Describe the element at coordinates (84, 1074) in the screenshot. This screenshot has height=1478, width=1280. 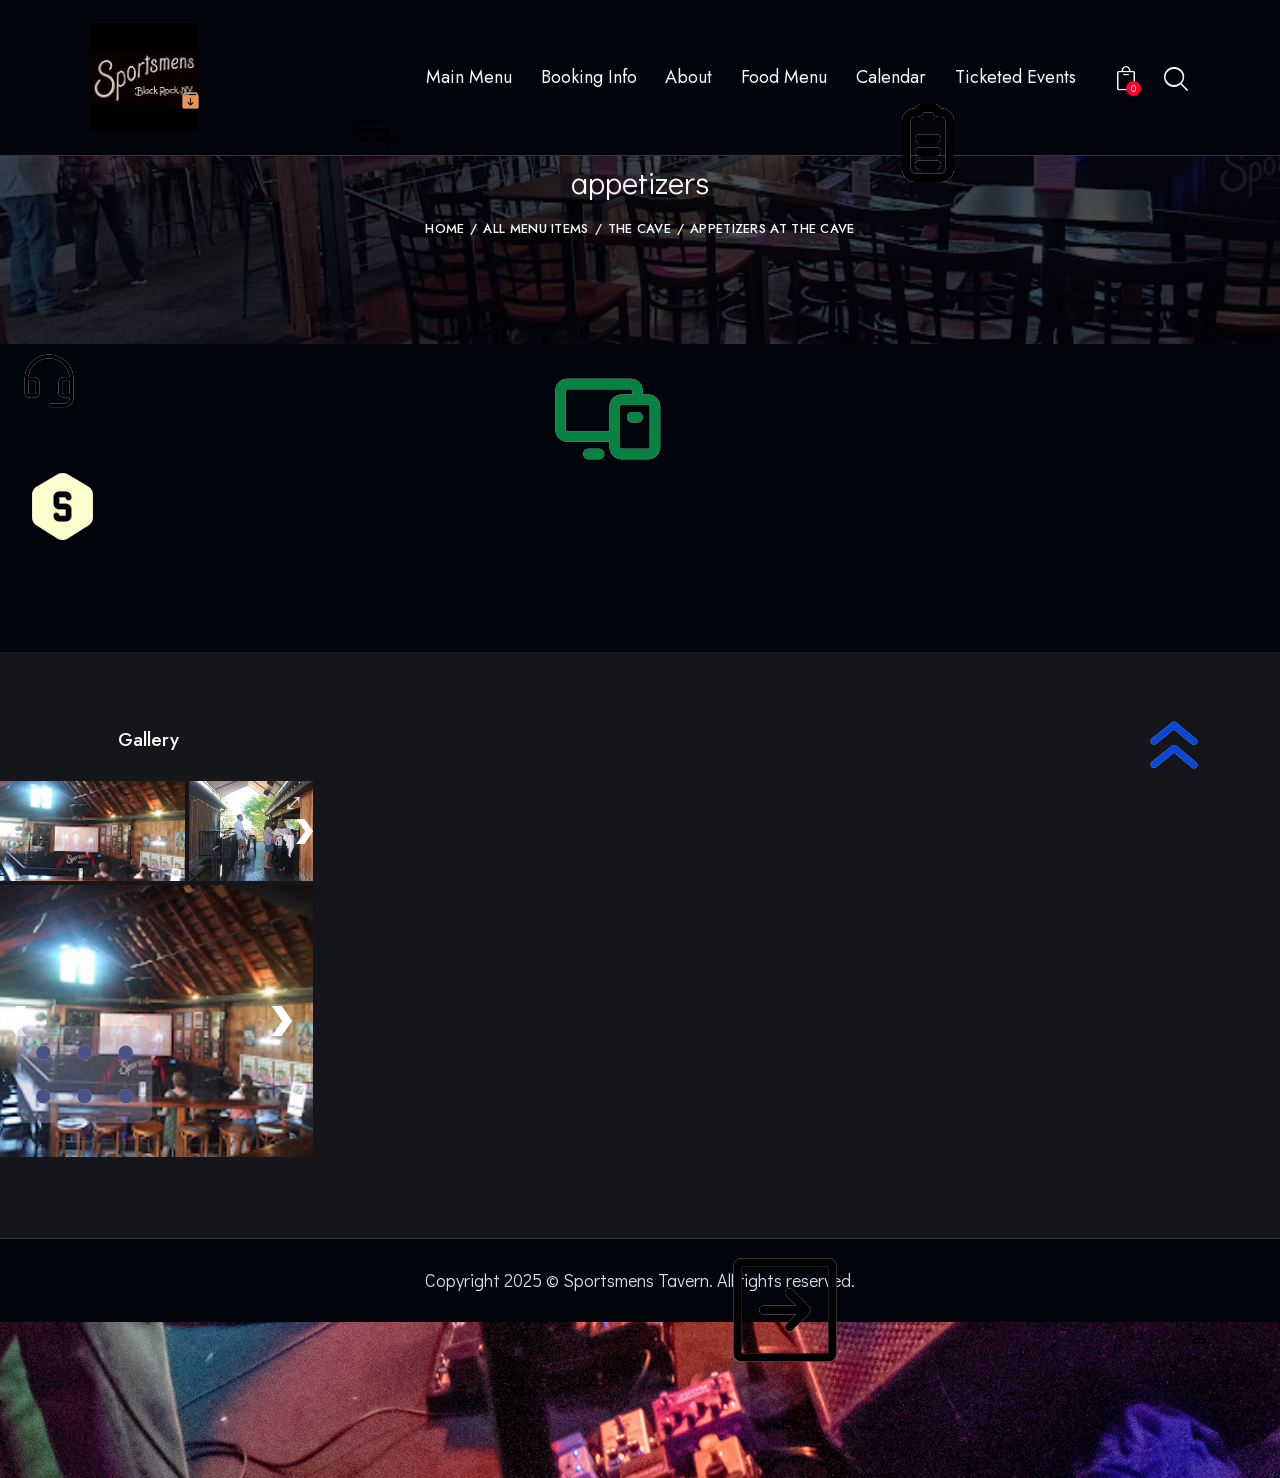
I see `drag to reorder or rearrange items` at that location.